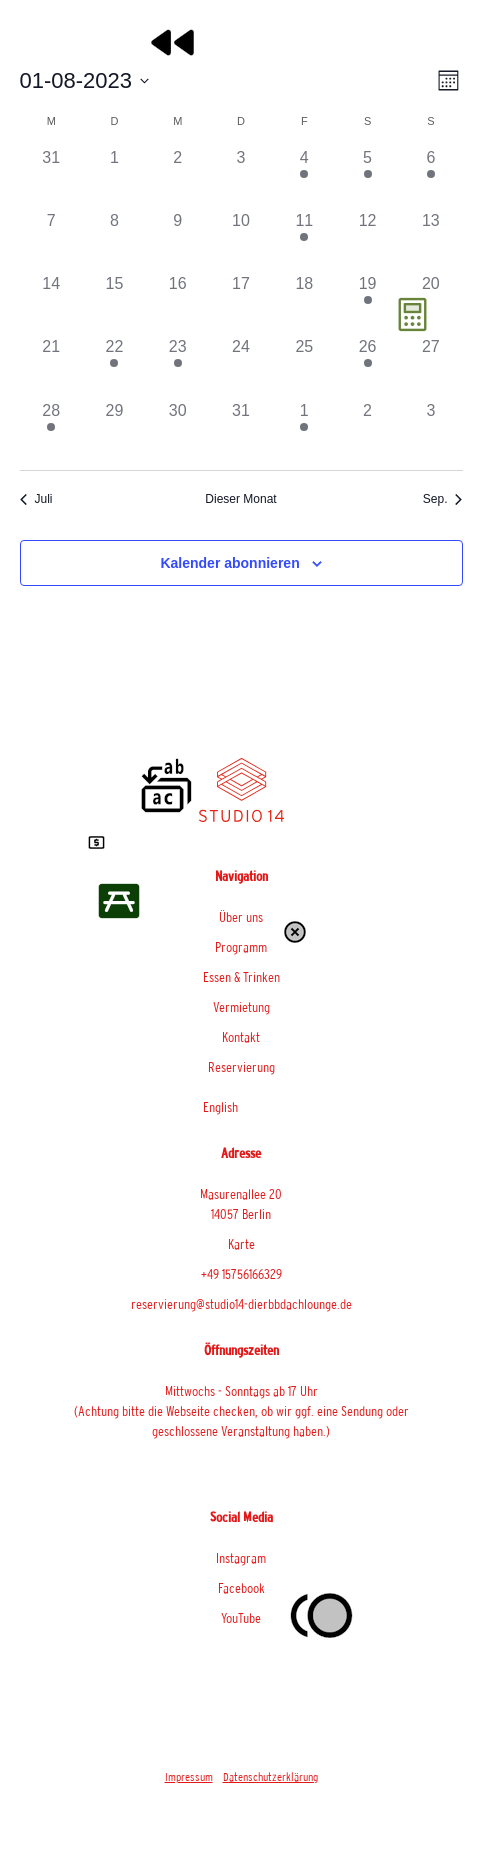  What do you see at coordinates (119, 901) in the screenshot?
I see `indicates a picnic area or rest stop` at bounding box center [119, 901].